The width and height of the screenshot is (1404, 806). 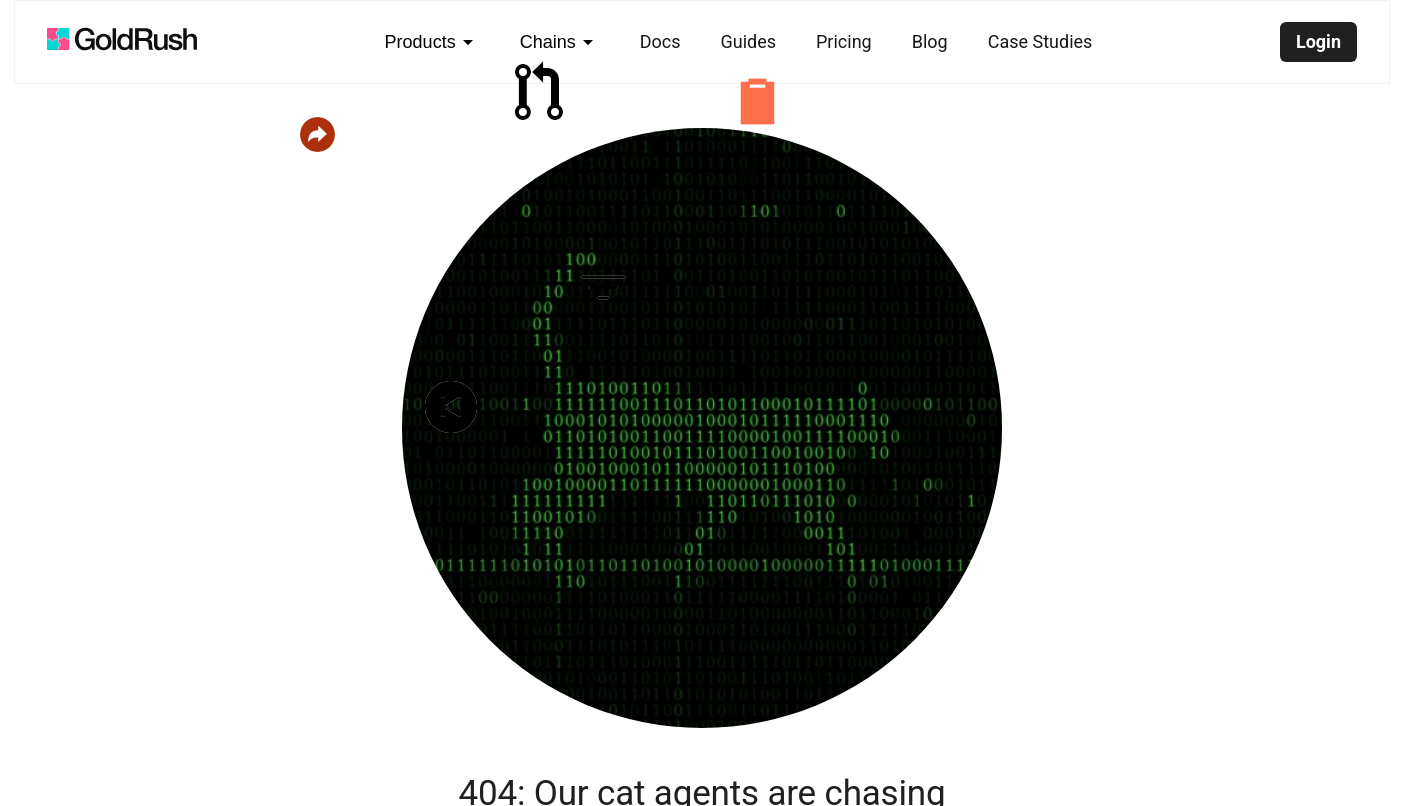 What do you see at coordinates (451, 407) in the screenshot?
I see `skip to previous track` at bounding box center [451, 407].